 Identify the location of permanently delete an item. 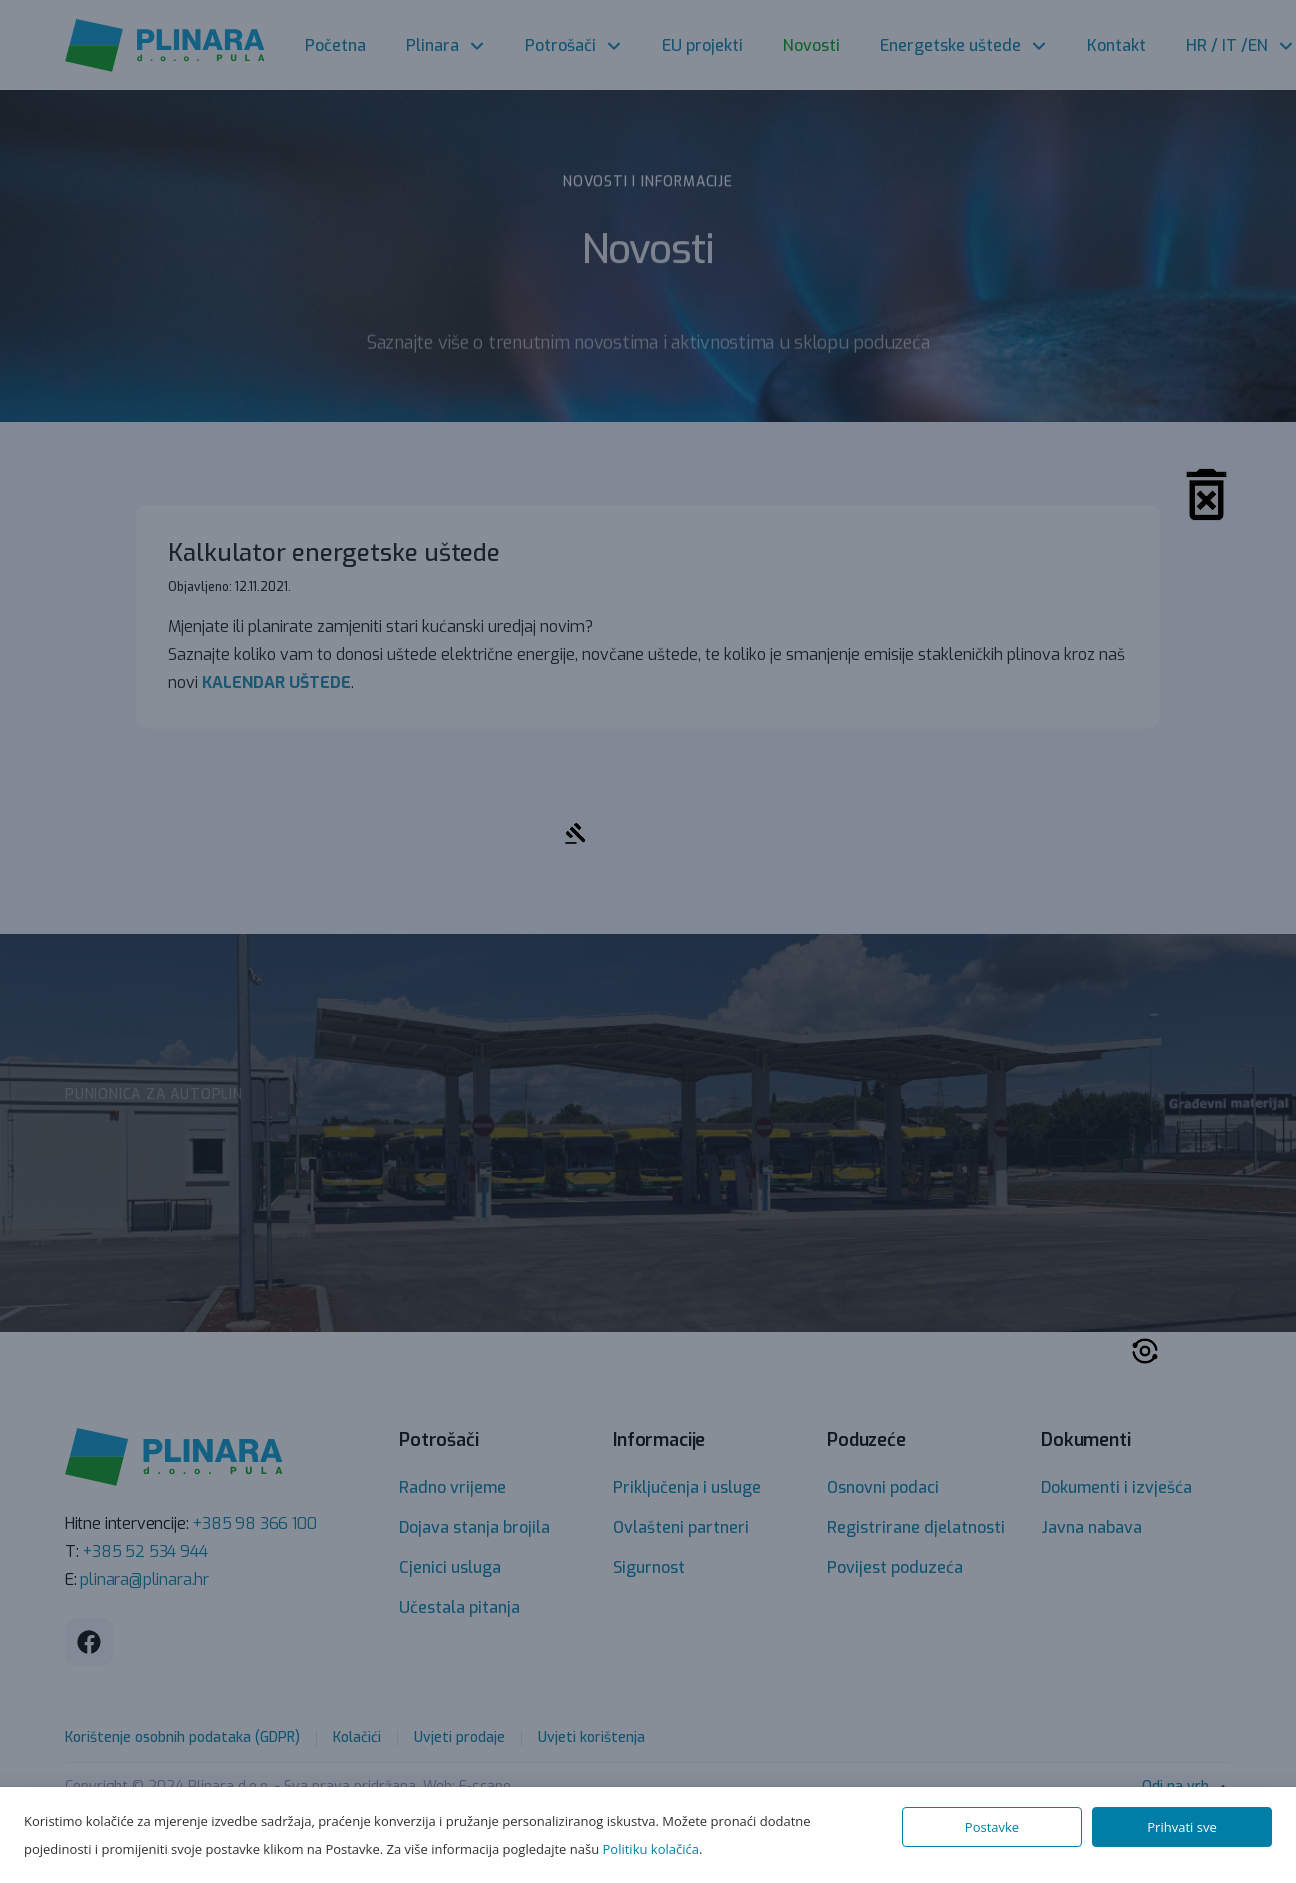
(1206, 494).